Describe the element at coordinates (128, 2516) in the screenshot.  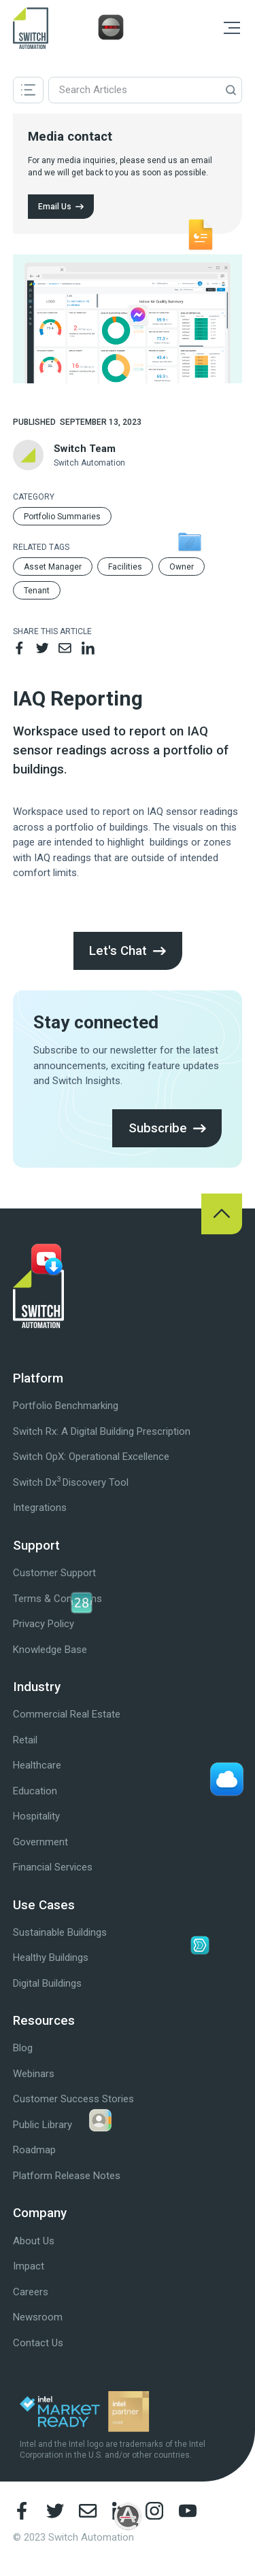
I see `open the software updater application` at that location.